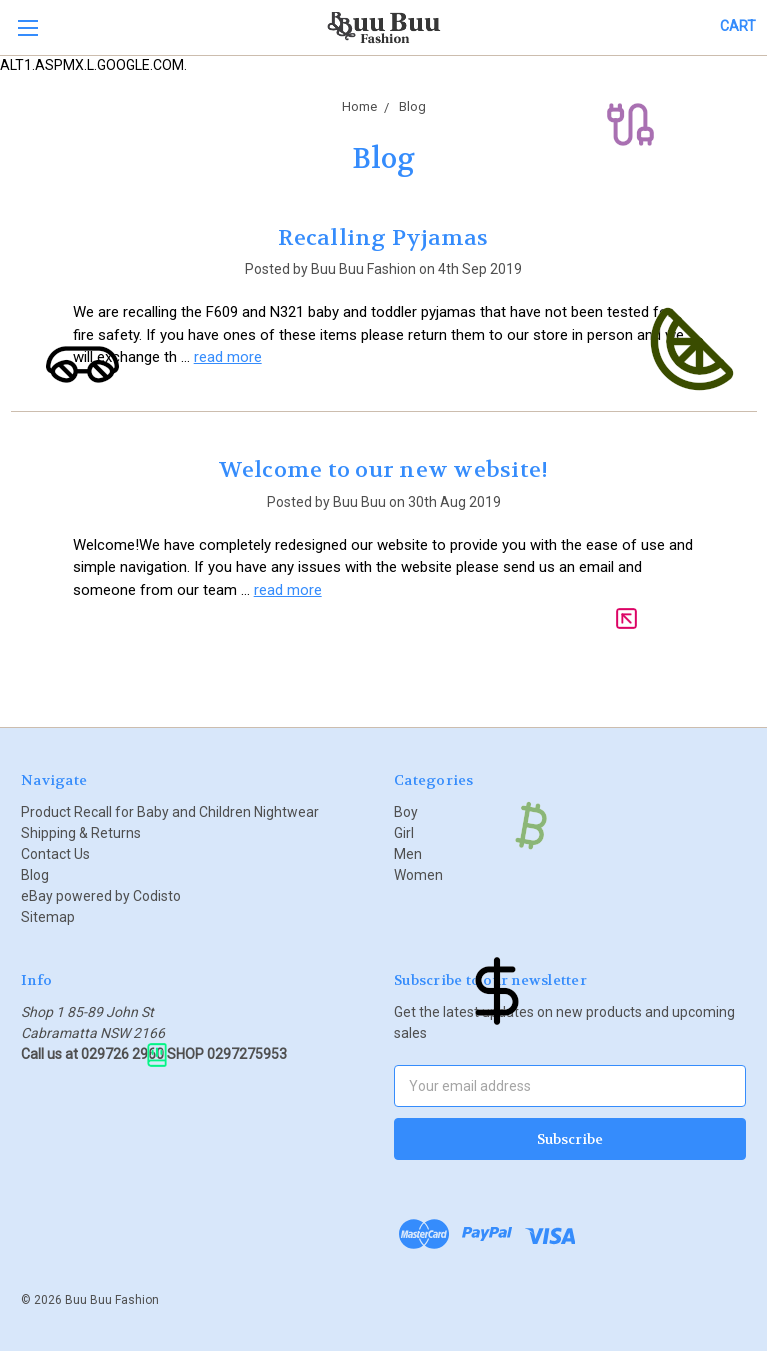 The width and height of the screenshot is (767, 1351). Describe the element at coordinates (626, 618) in the screenshot. I see `navigate back to previous screen` at that location.